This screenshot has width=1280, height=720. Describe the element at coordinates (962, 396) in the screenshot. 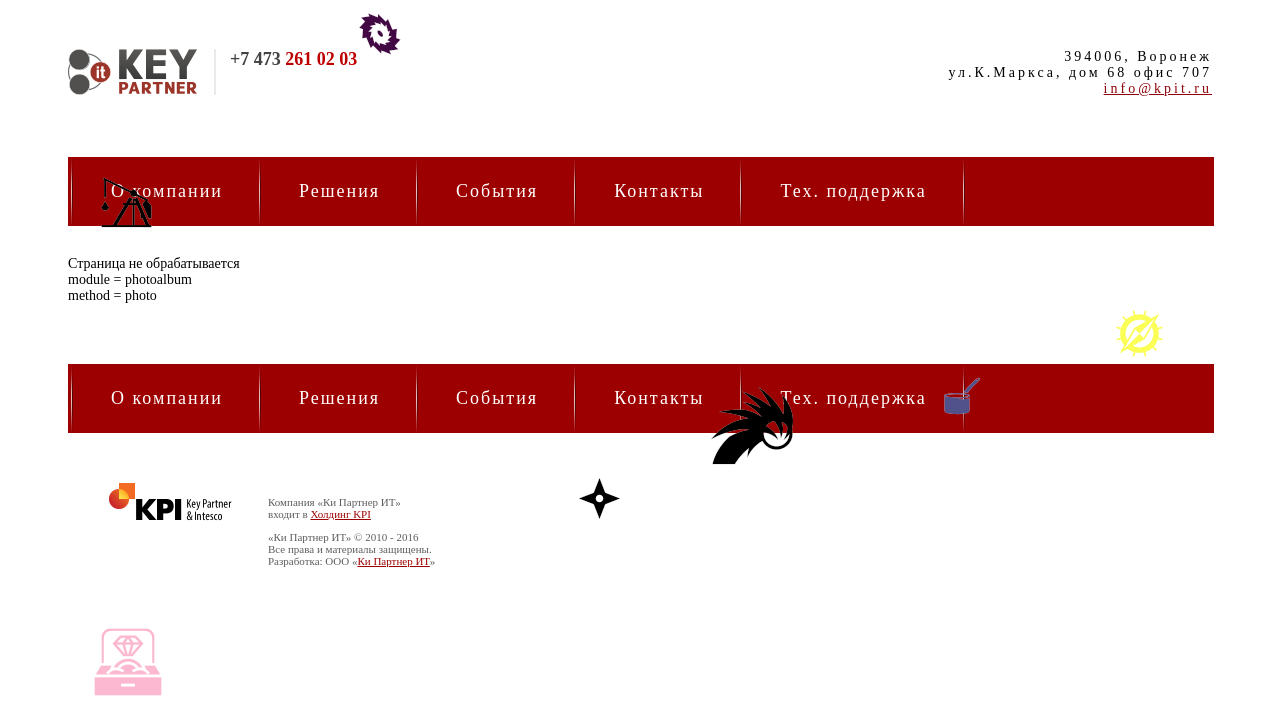

I see `access cooking or recipe features` at that location.